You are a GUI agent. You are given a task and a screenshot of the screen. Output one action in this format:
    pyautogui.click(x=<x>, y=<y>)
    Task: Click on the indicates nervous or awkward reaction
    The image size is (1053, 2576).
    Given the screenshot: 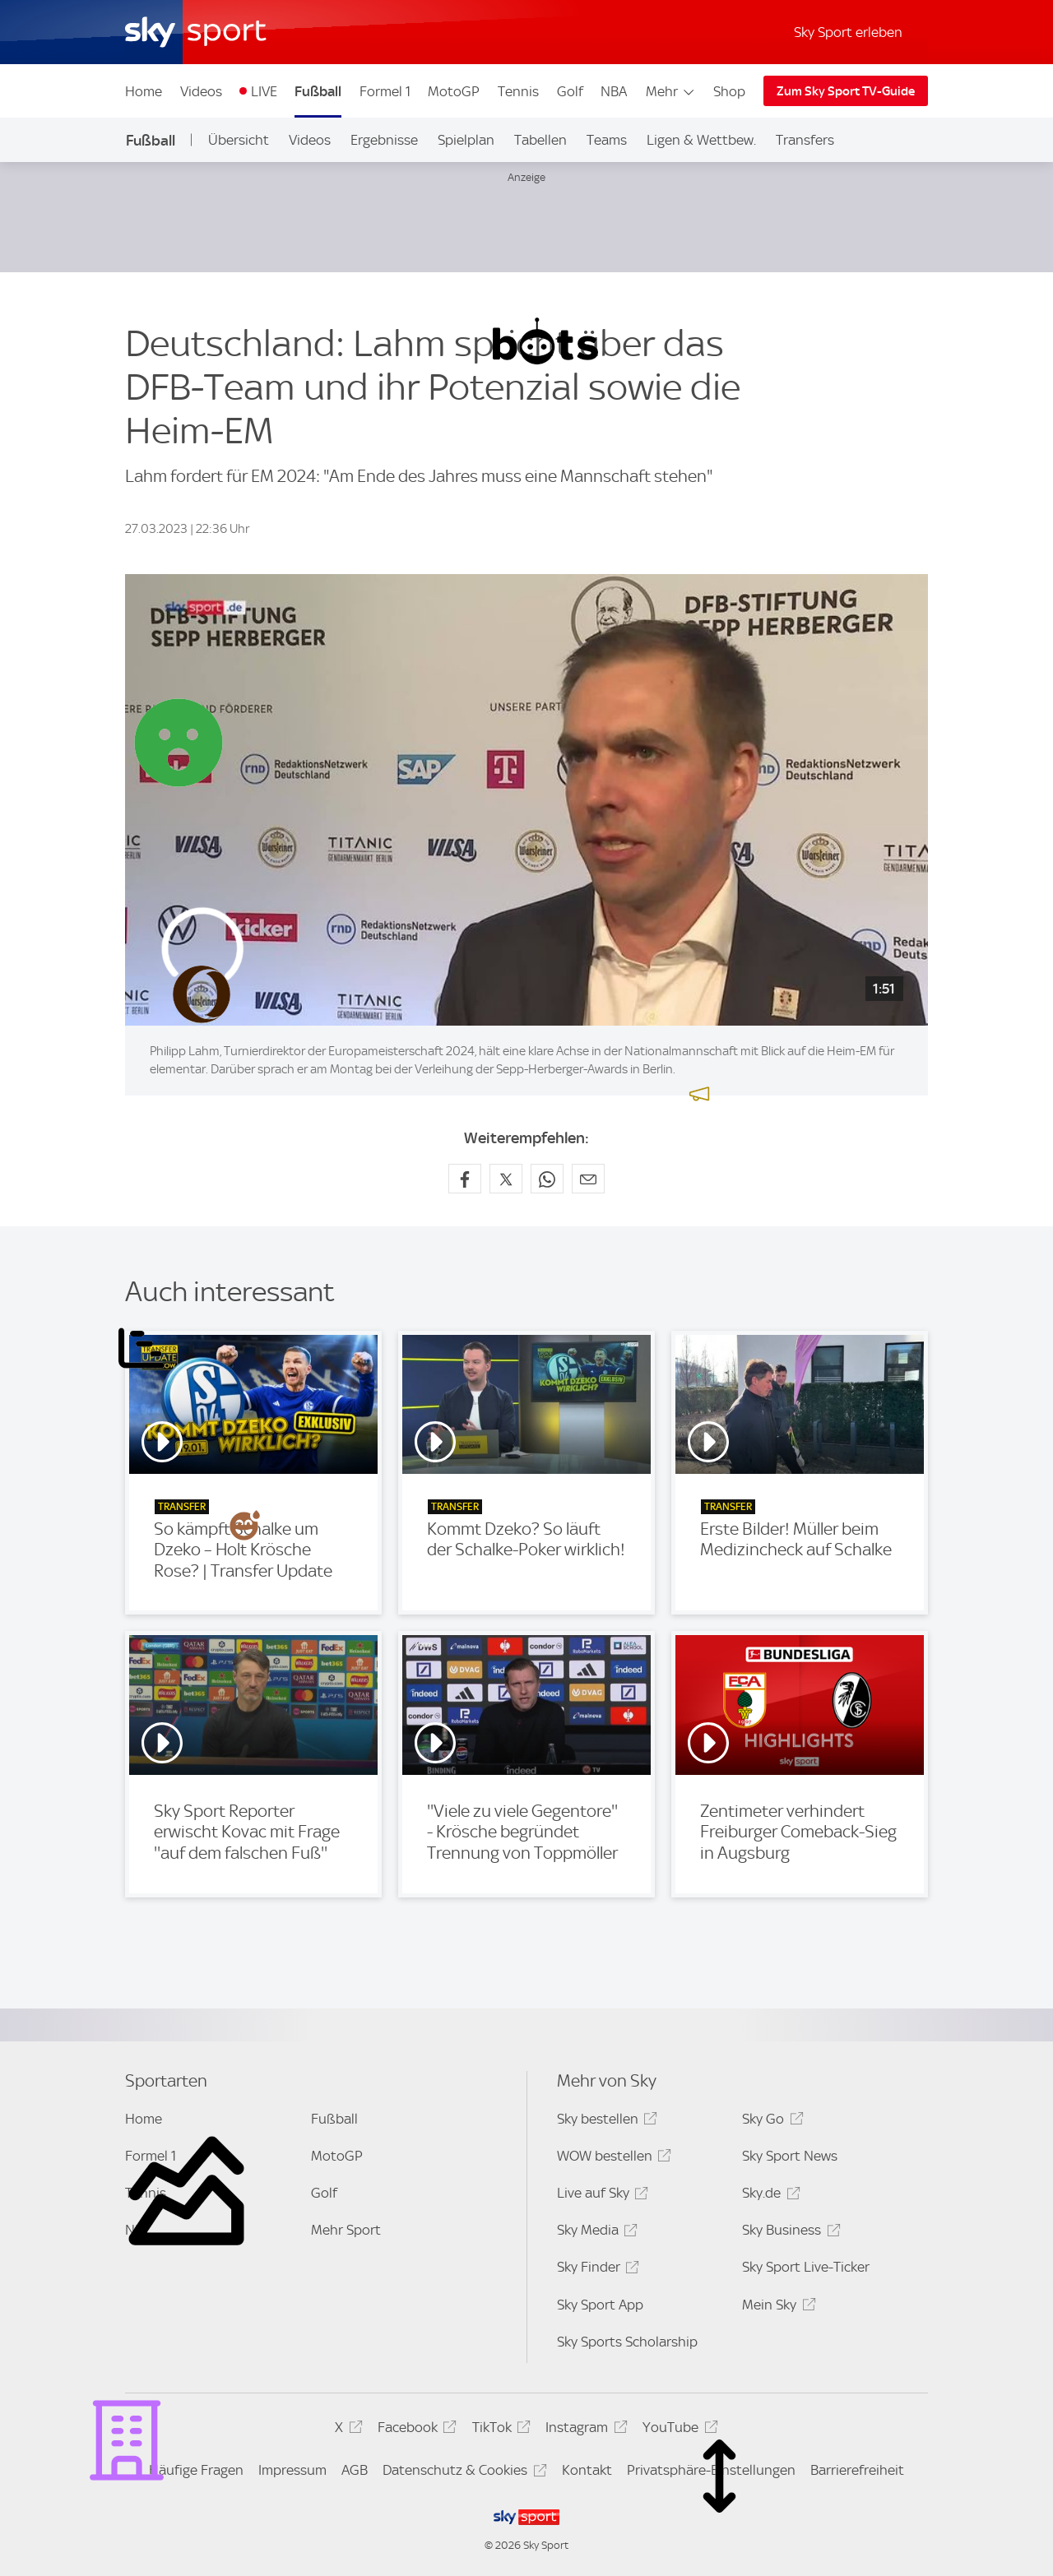 What is the action you would take?
    pyautogui.click(x=244, y=1526)
    